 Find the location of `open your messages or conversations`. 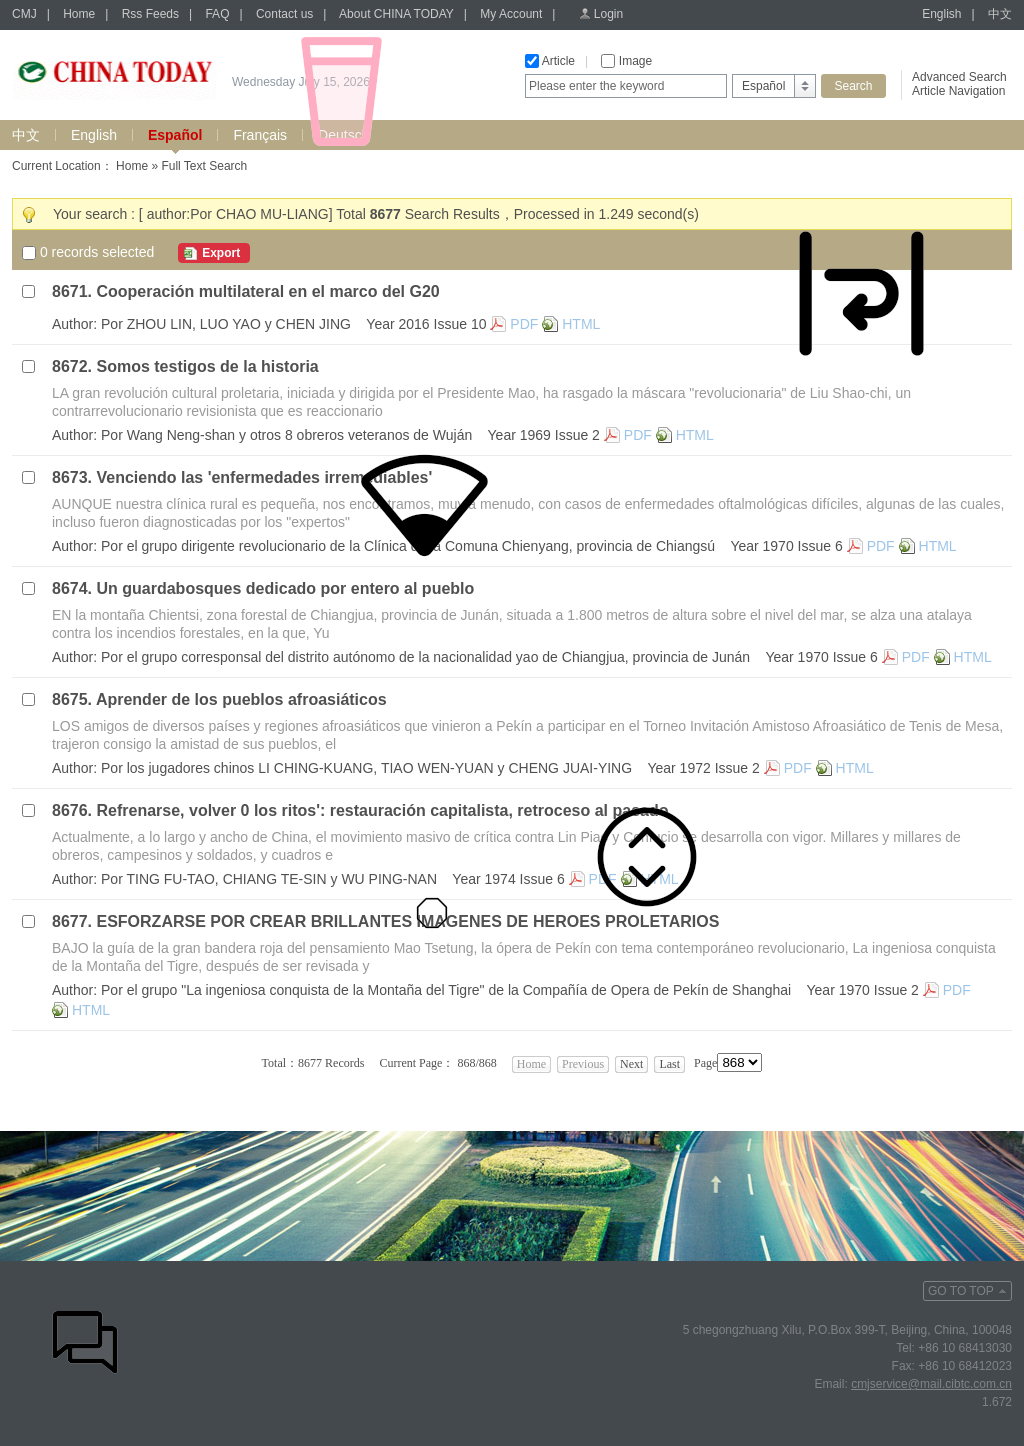

open your messages or conversations is located at coordinates (85, 1341).